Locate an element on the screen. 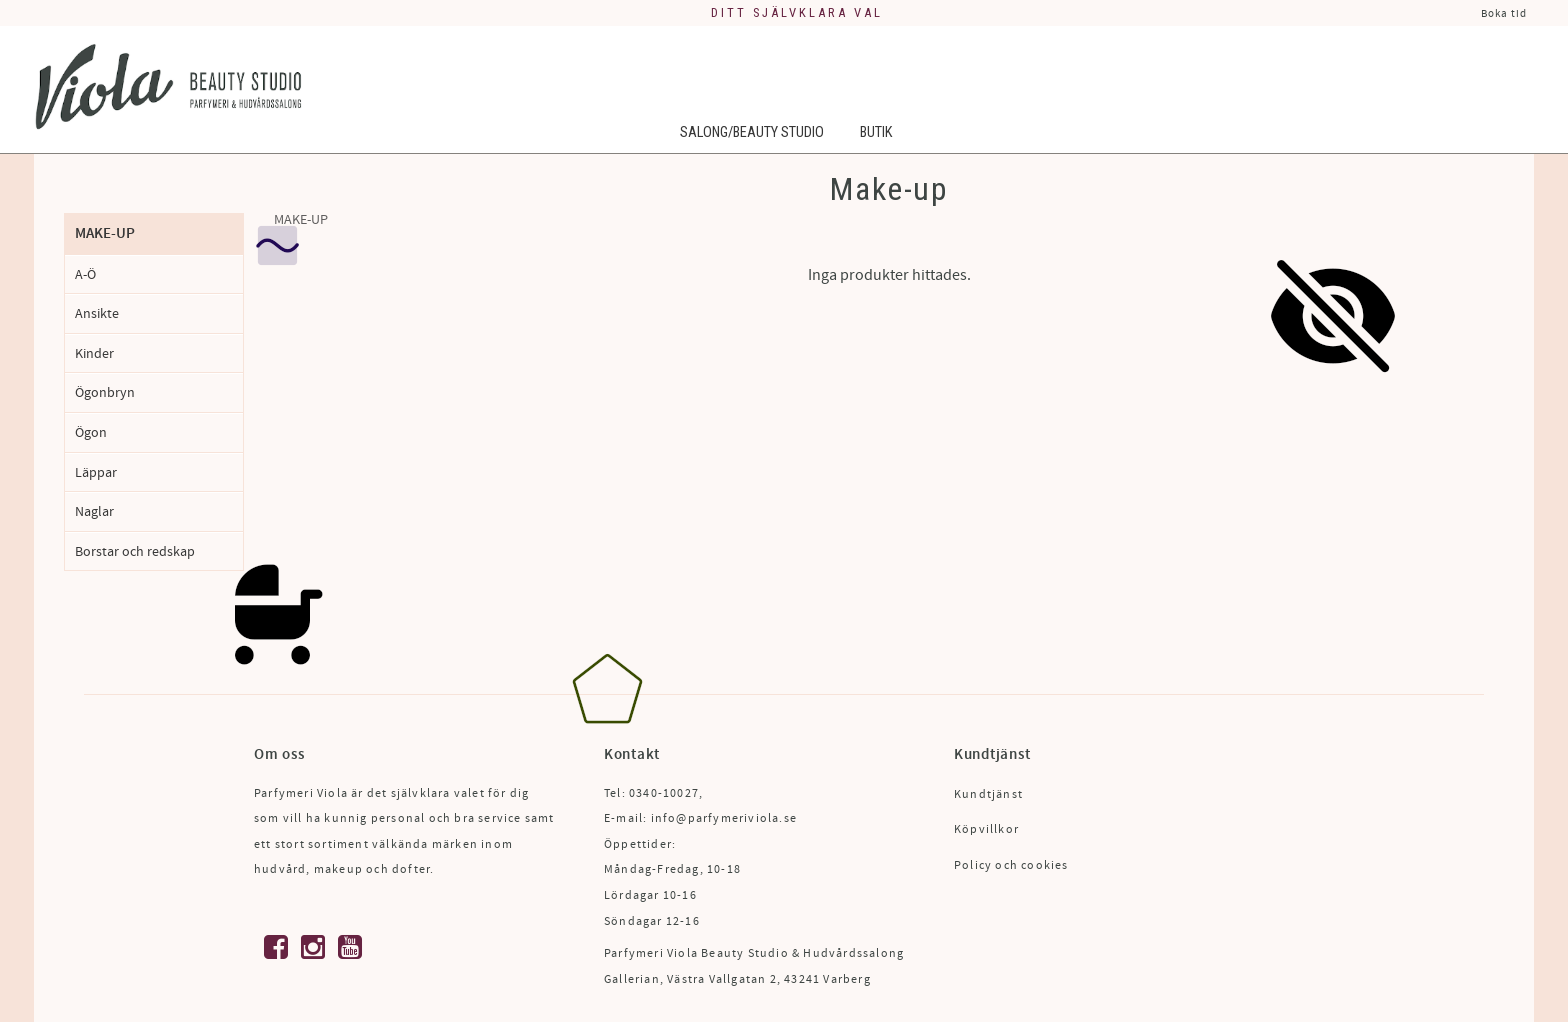  access baby or parenting-related features is located at coordinates (272, 614).